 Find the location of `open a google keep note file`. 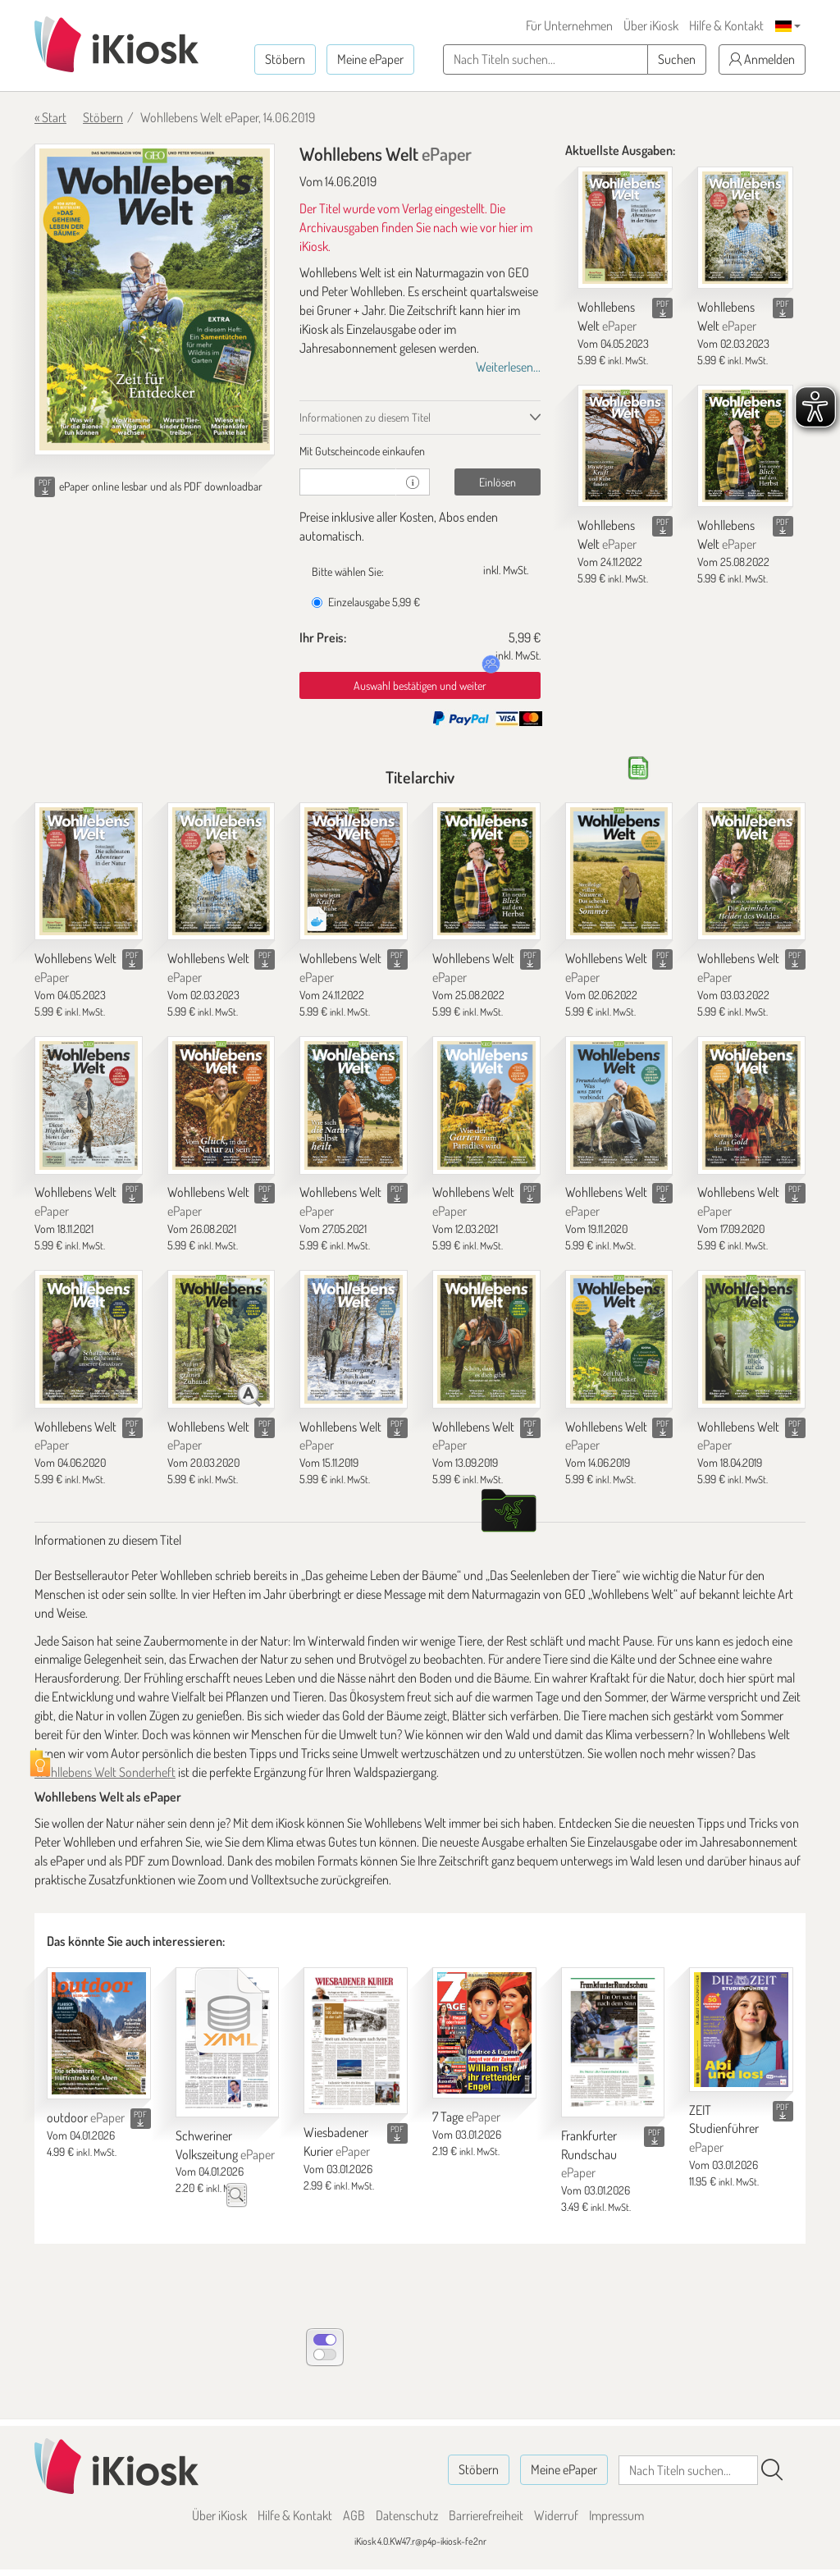

open a google keep note file is located at coordinates (40, 1764).